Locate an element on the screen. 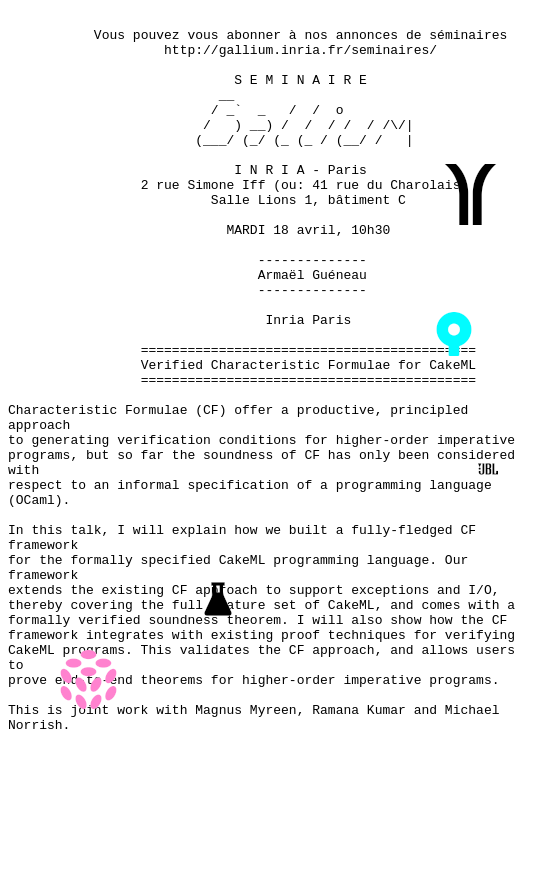 This screenshot has height=890, width=535. open sourcetree git client is located at coordinates (454, 334).